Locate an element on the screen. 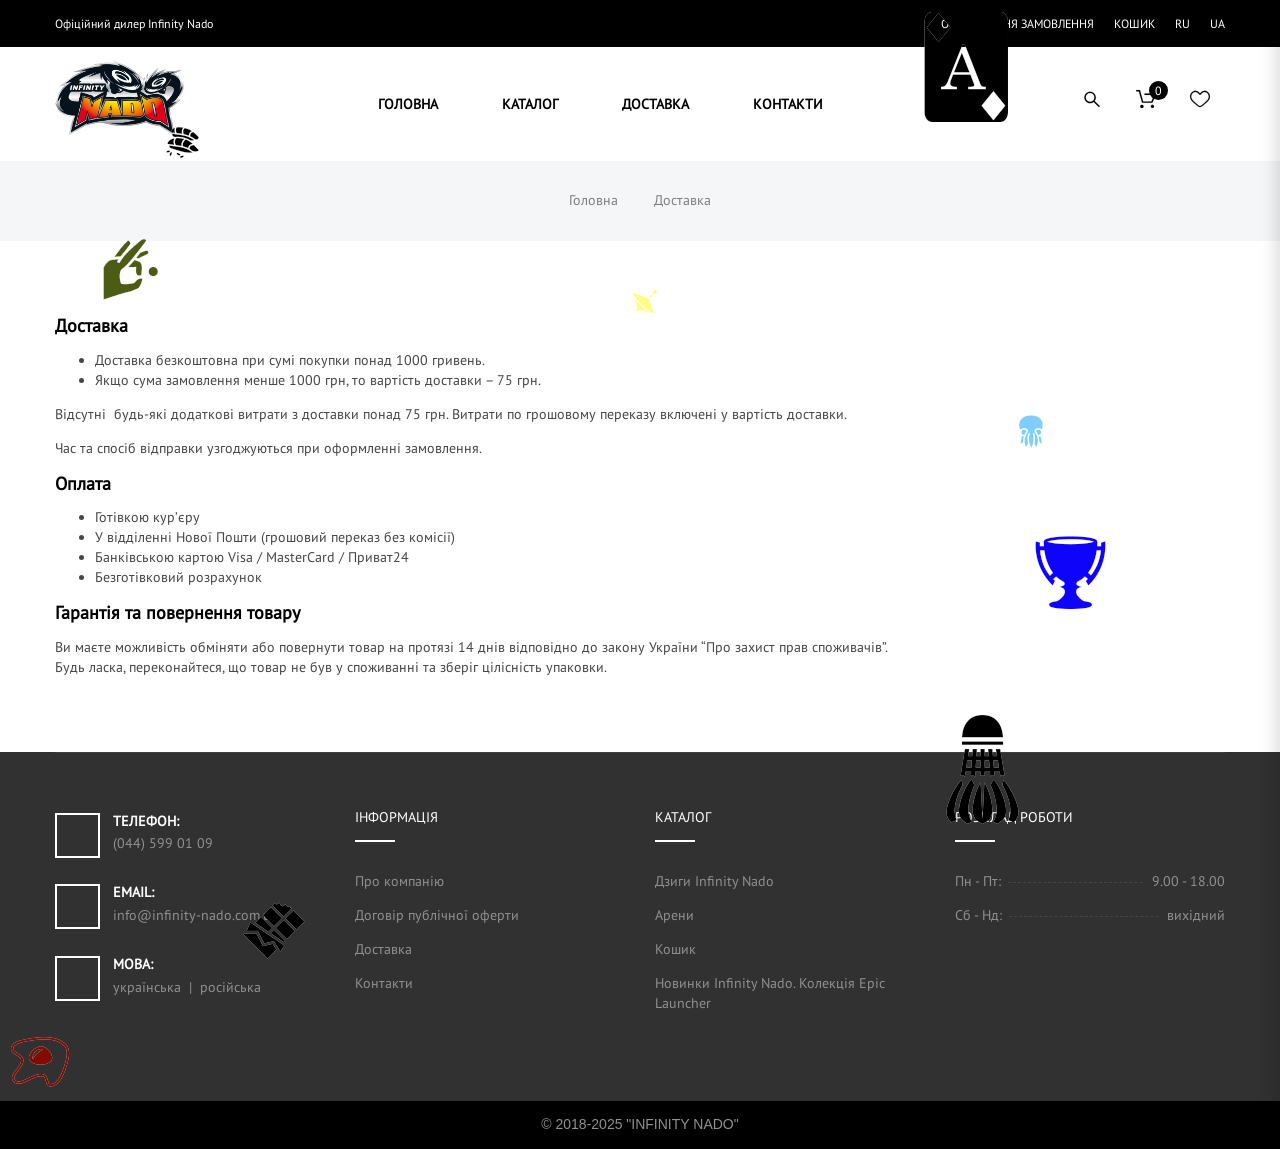 The image size is (1280, 1149). select squid or cephalopod character is located at coordinates (1031, 432).